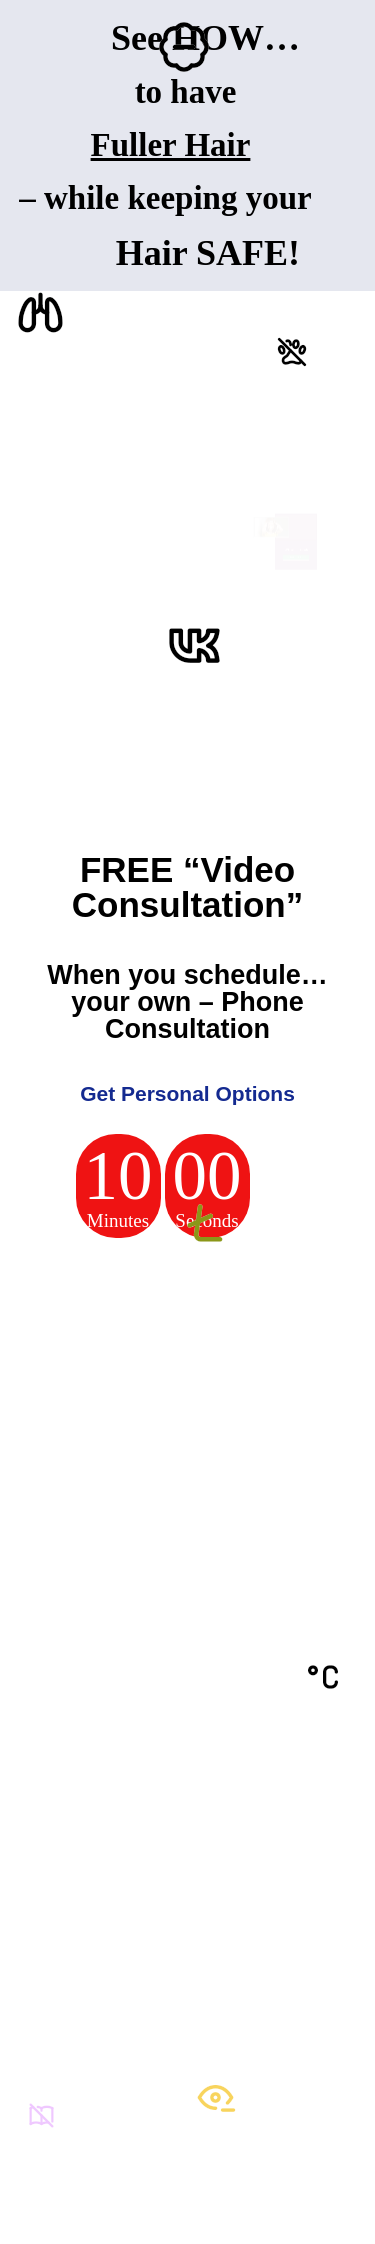 The image size is (375, 2244). What do you see at coordinates (292, 352) in the screenshot?
I see `disable pet-friendly filter` at bounding box center [292, 352].